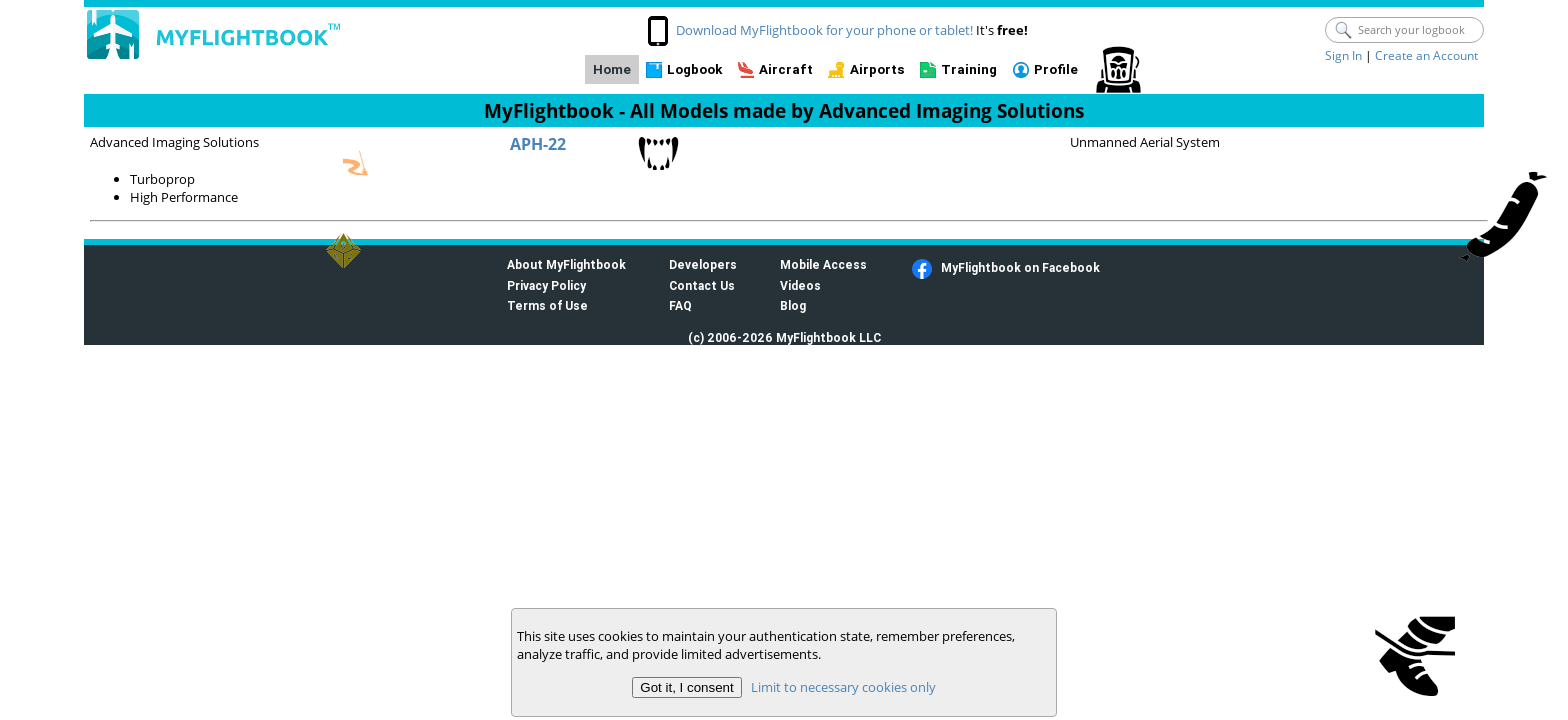 This screenshot has width=1568, height=720. I want to click on food item in a cooking or recipe game, so click(1503, 217).